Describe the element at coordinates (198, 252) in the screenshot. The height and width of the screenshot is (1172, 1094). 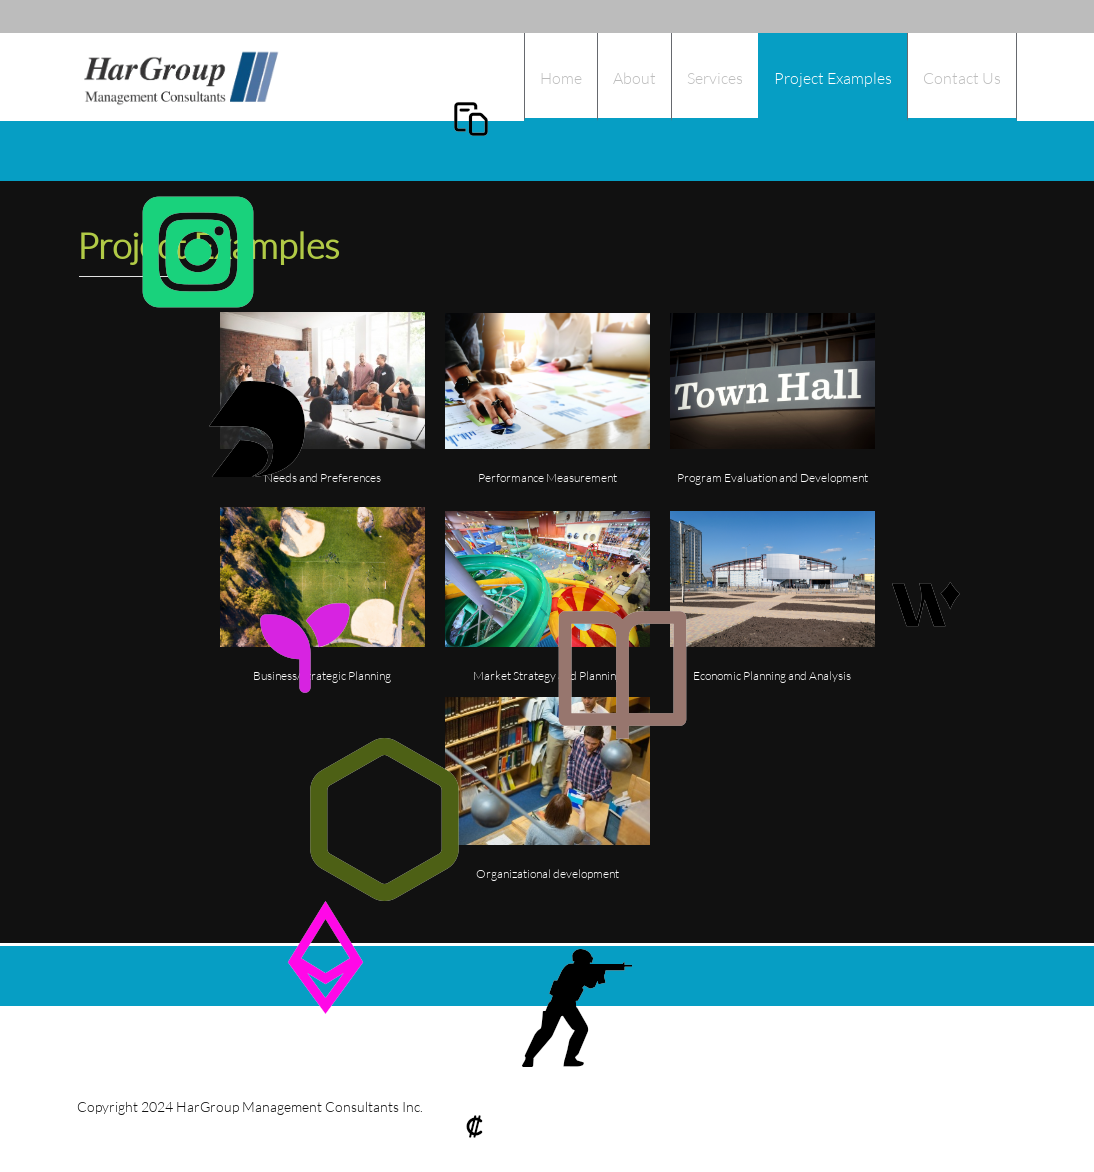
I see `open Instagram app` at that location.